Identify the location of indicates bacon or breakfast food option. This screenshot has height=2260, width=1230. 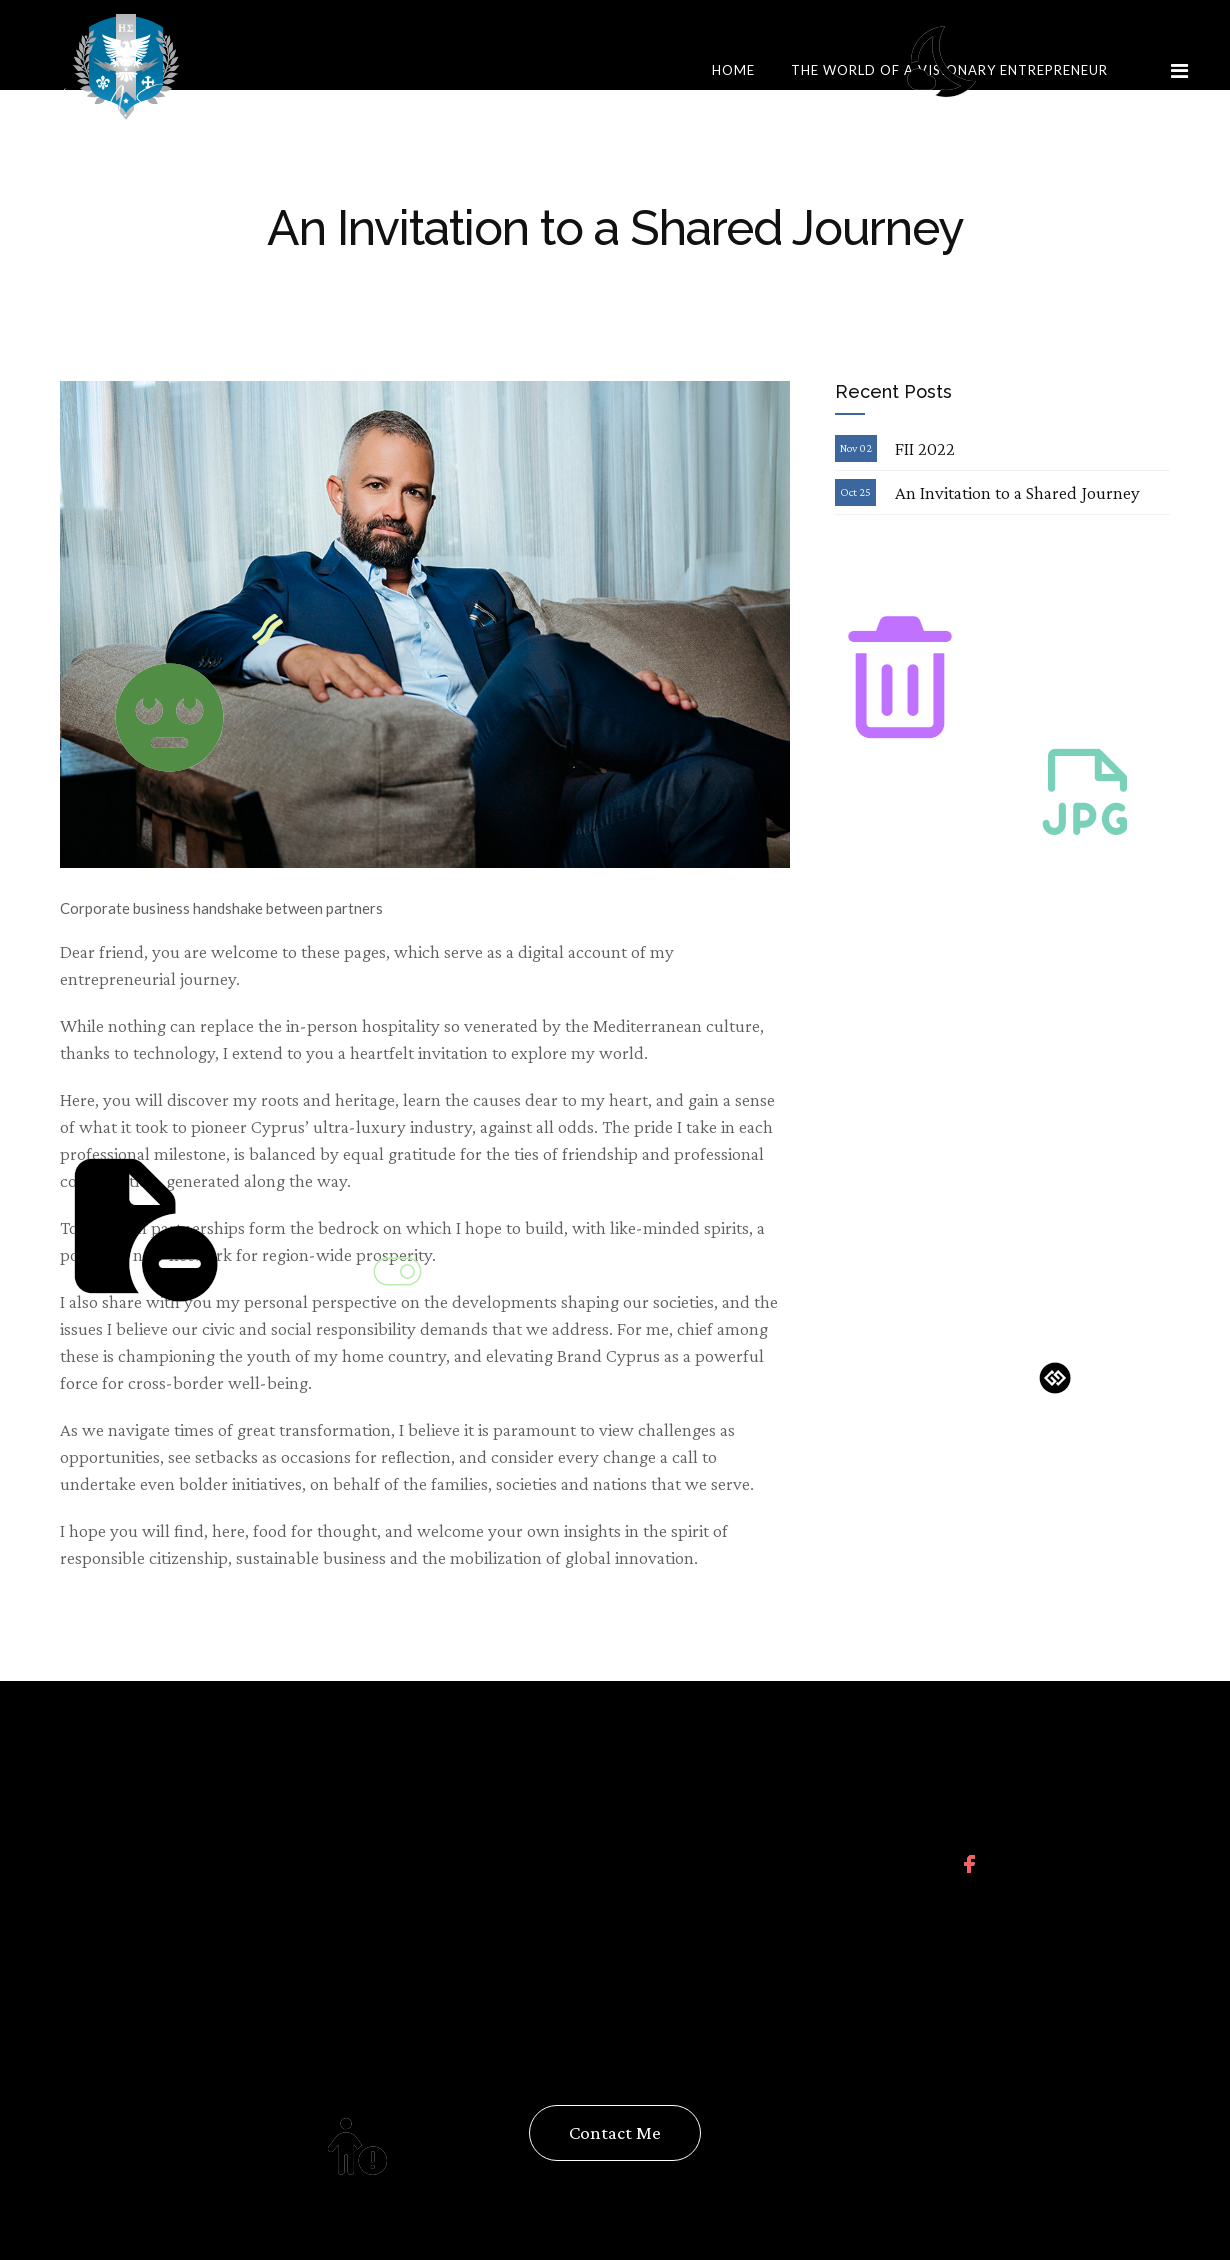
(267, 629).